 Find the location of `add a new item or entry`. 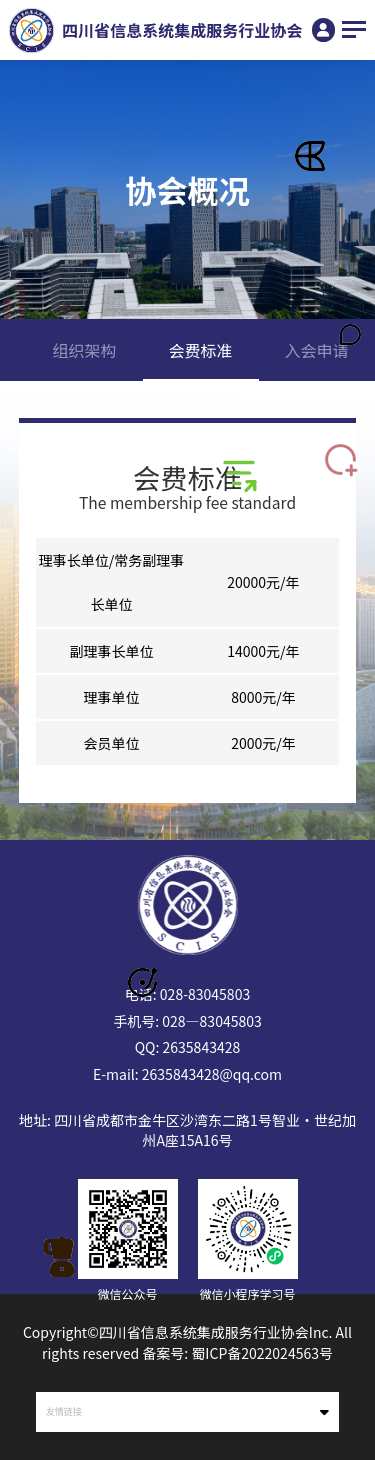

add a new item or entry is located at coordinates (340, 459).